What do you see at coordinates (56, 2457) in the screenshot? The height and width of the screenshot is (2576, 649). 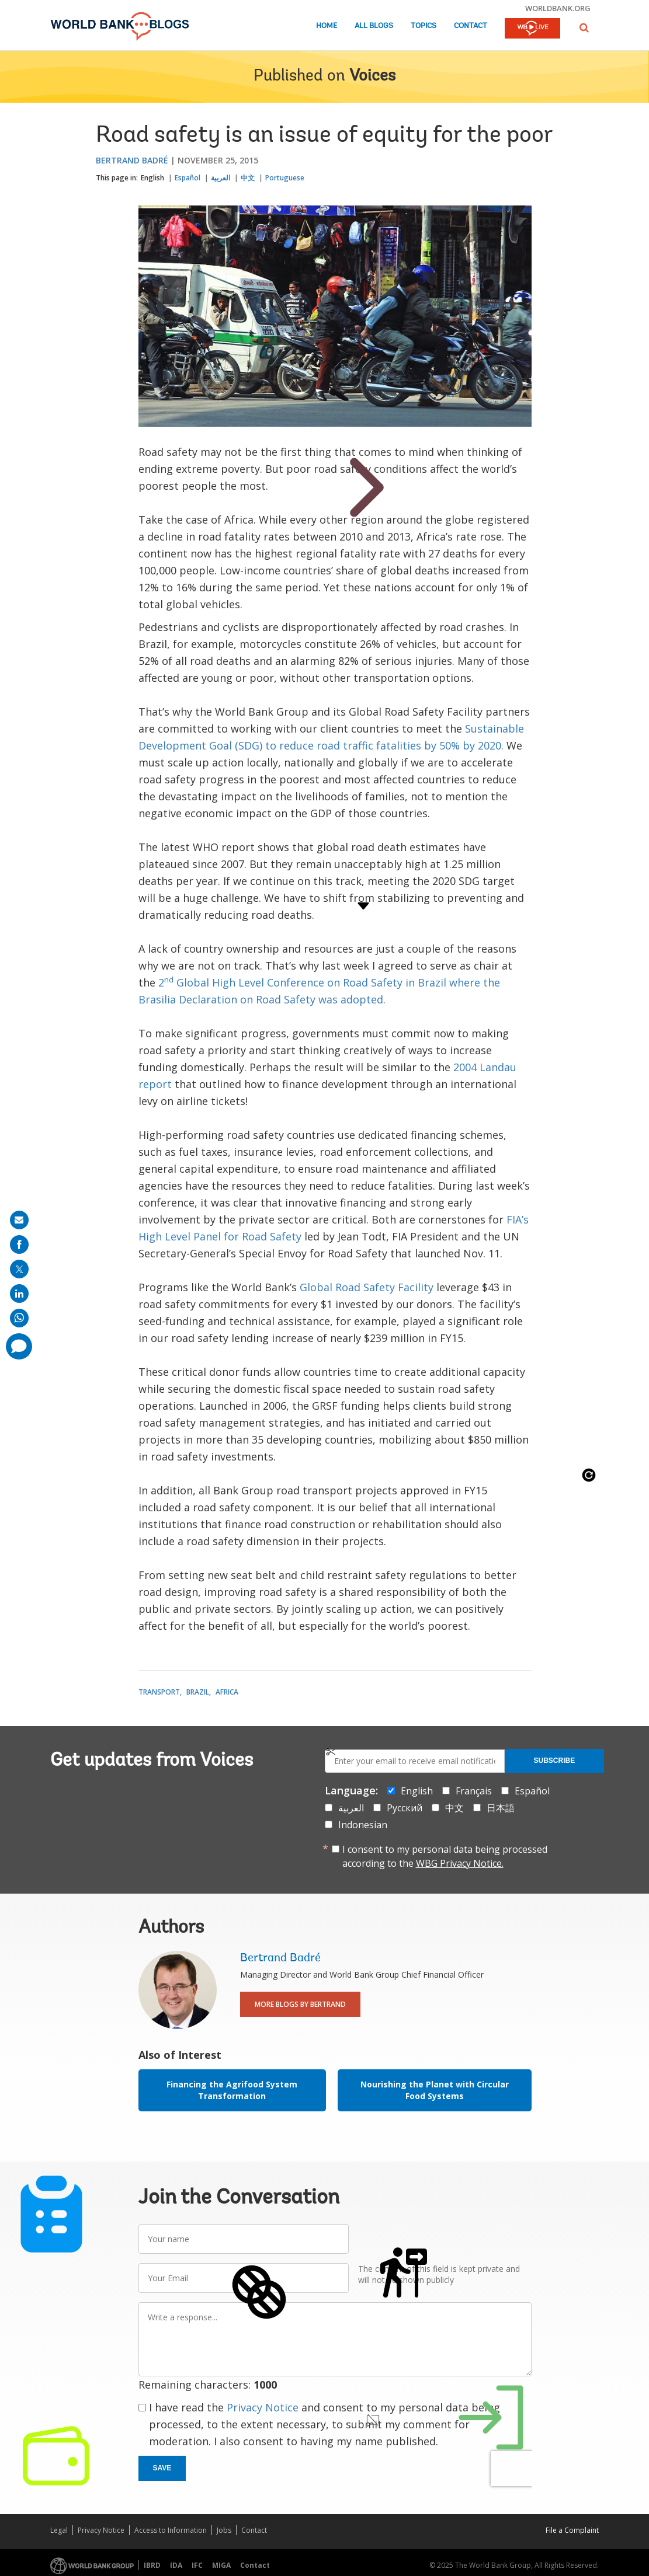 I see `access your wallet or payment methods` at bounding box center [56, 2457].